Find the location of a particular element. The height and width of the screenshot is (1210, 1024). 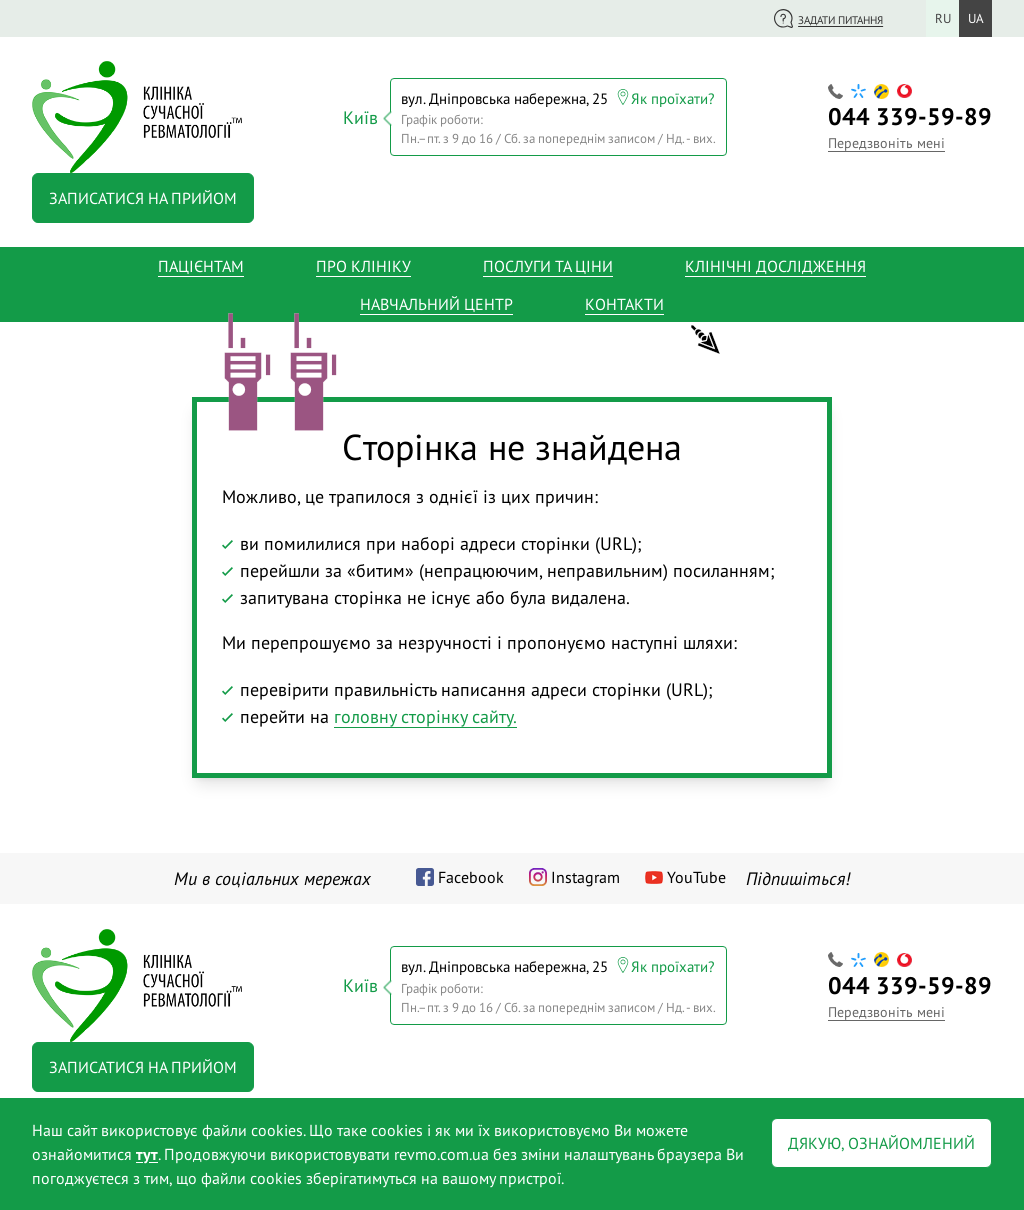

select arrow or projectile type in archery game is located at coordinates (705, 339).